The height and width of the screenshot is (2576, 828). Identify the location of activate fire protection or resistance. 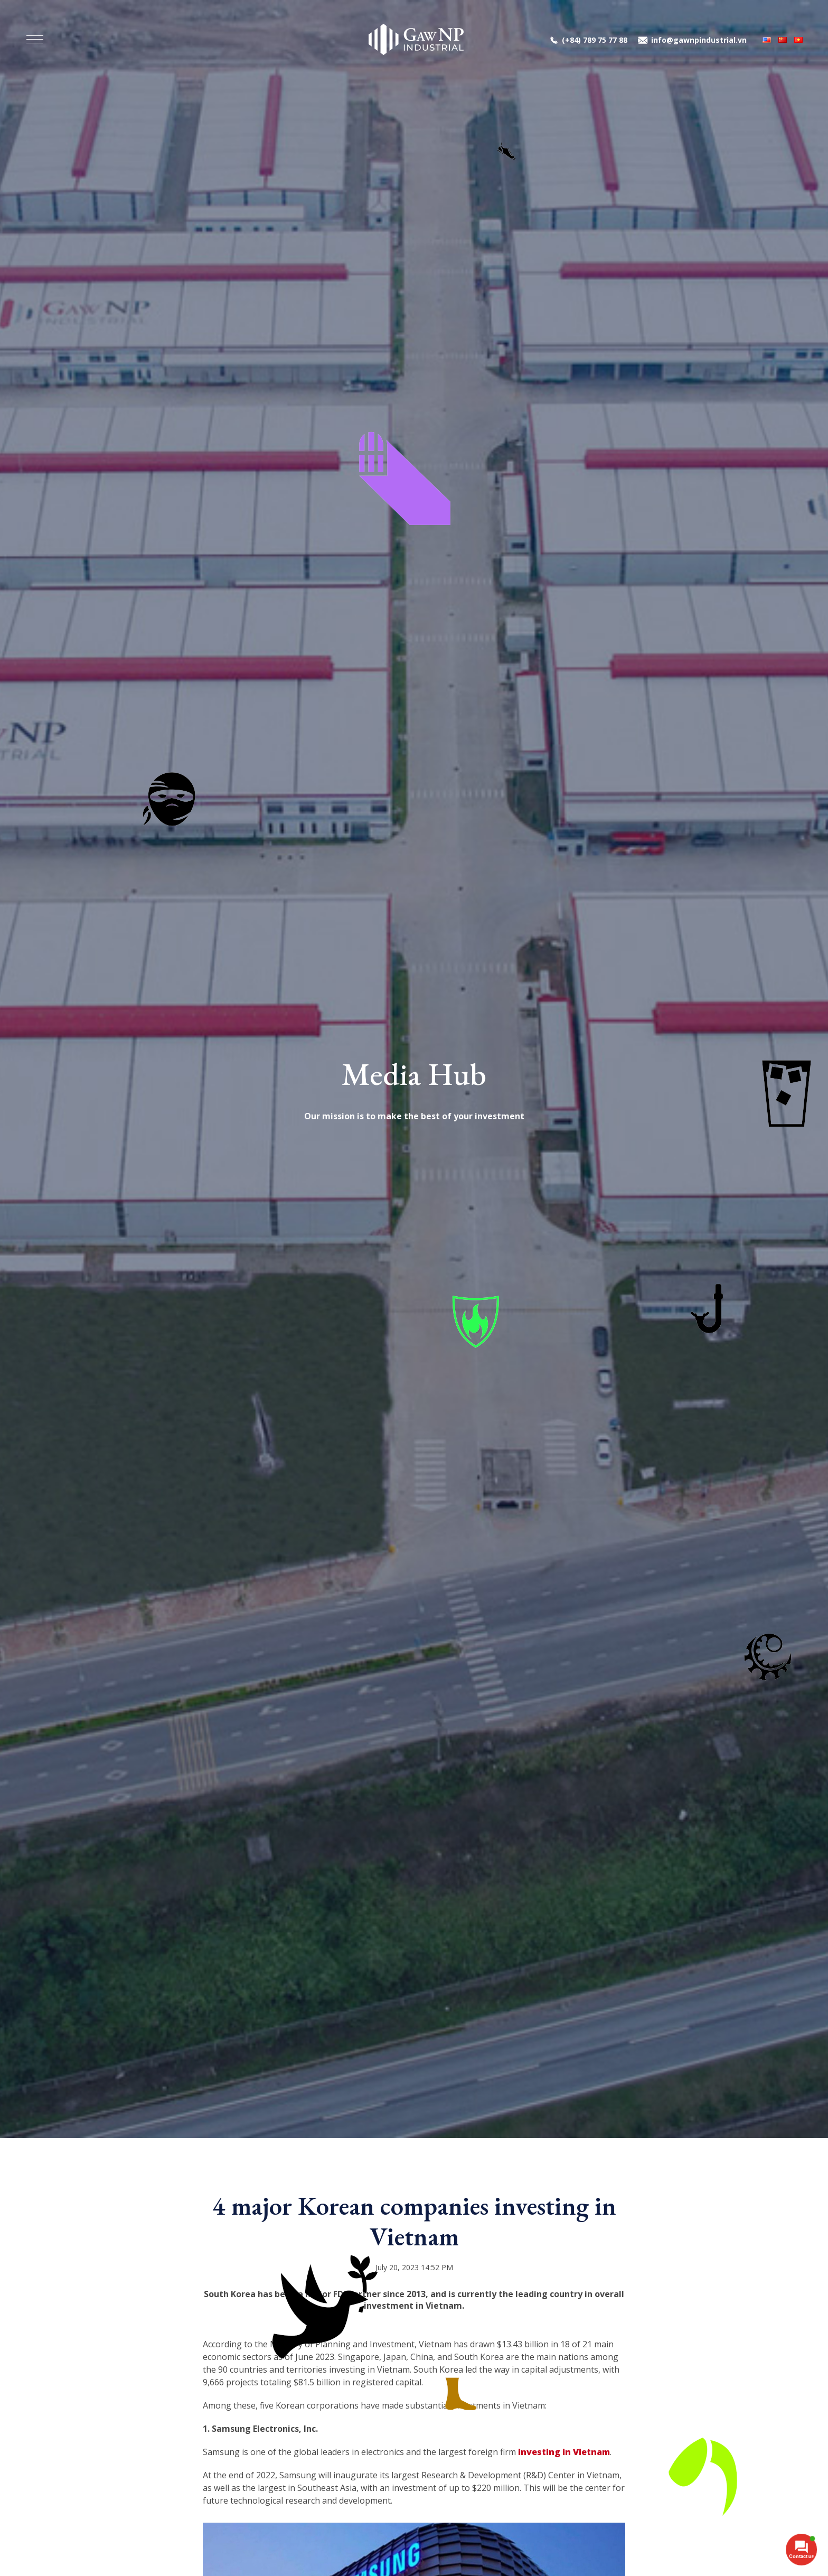
(475, 1322).